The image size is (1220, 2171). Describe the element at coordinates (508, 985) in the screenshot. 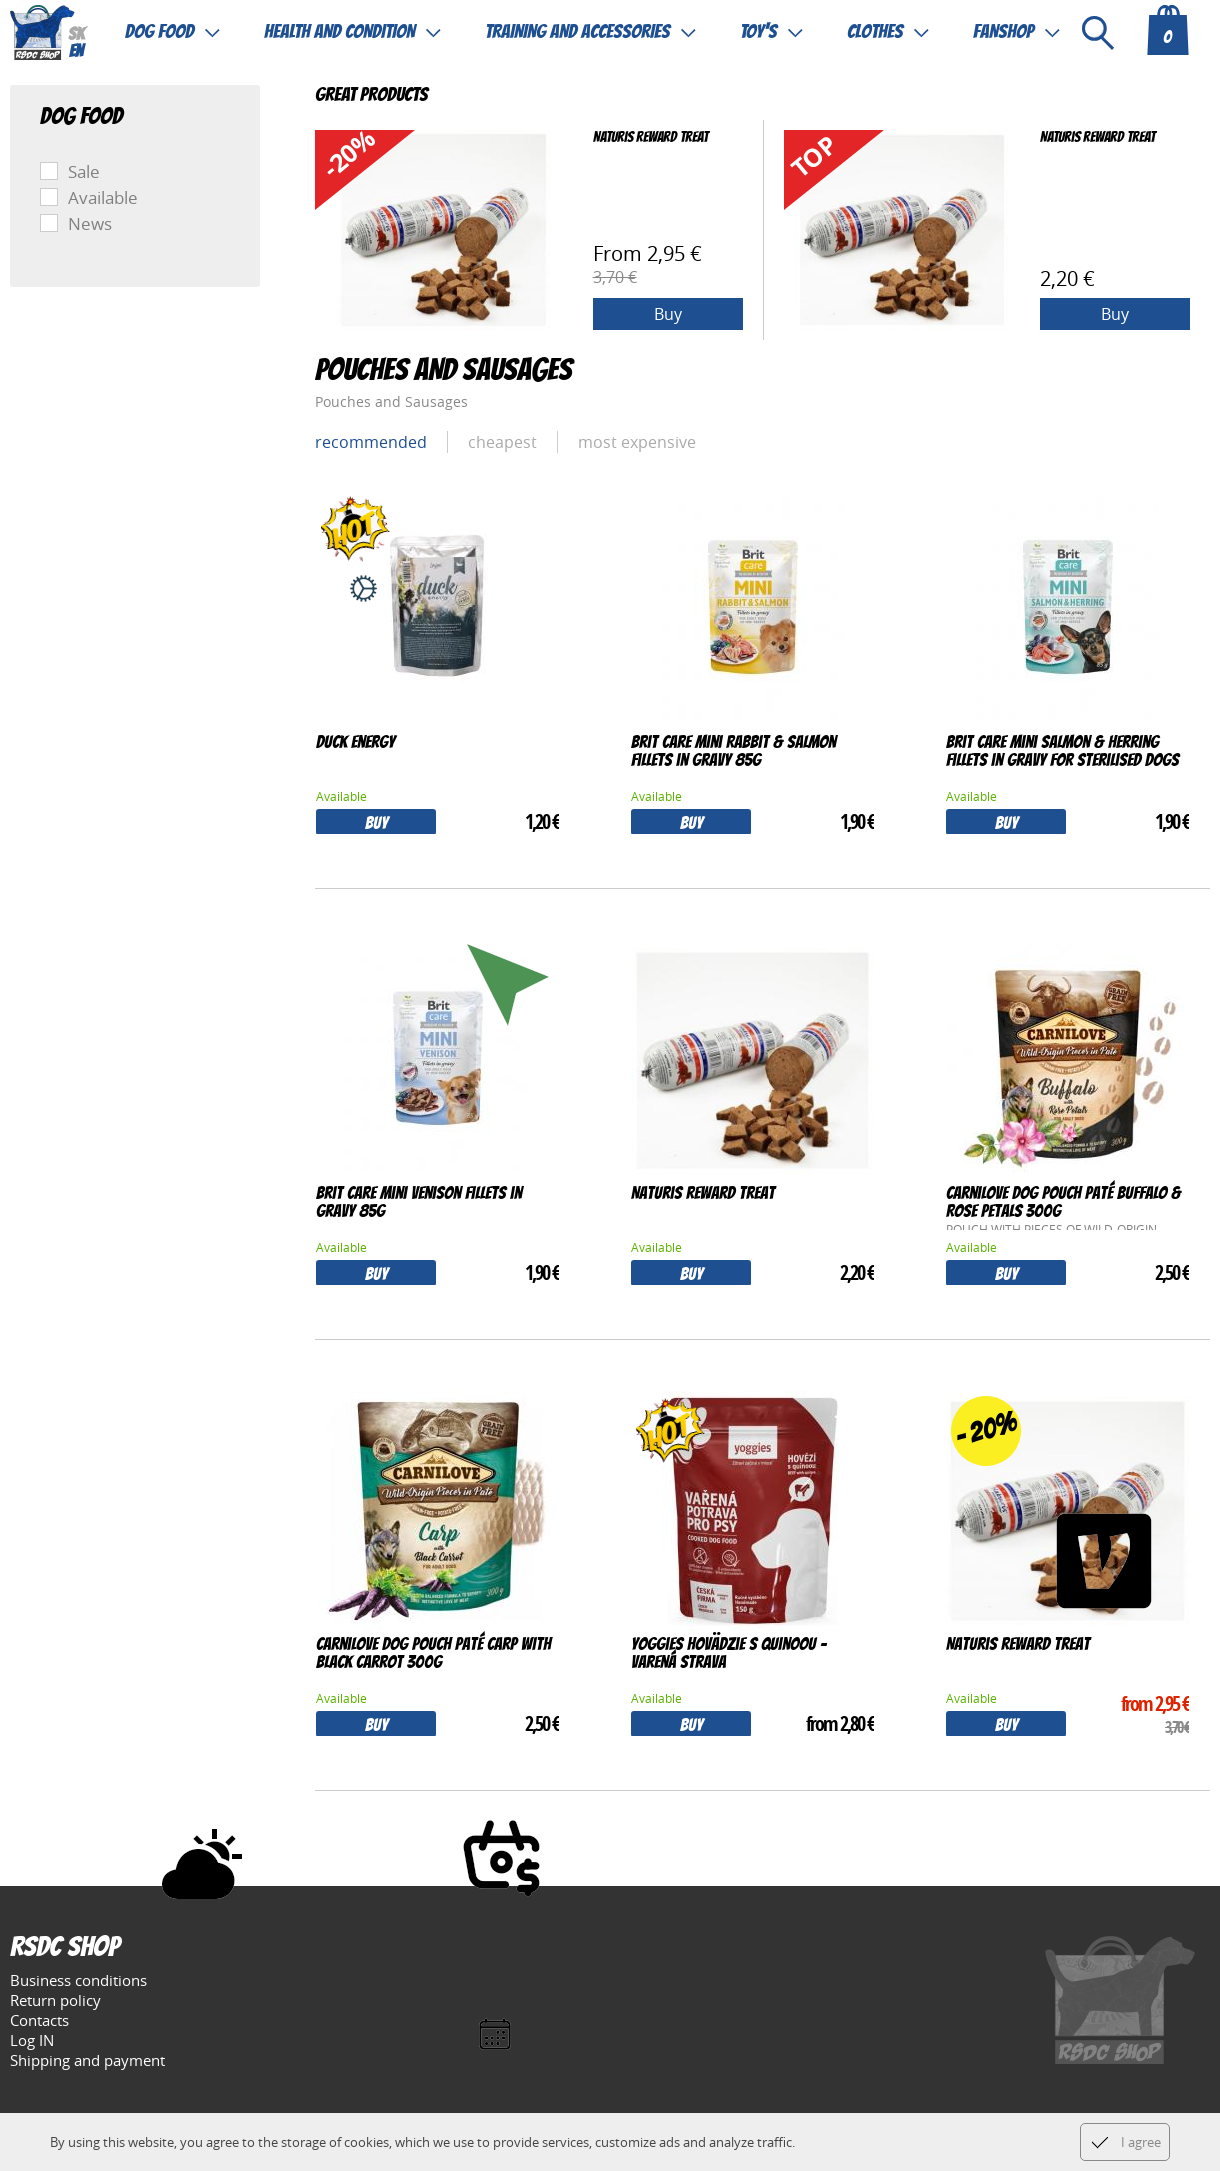

I see `show current location on map` at that location.